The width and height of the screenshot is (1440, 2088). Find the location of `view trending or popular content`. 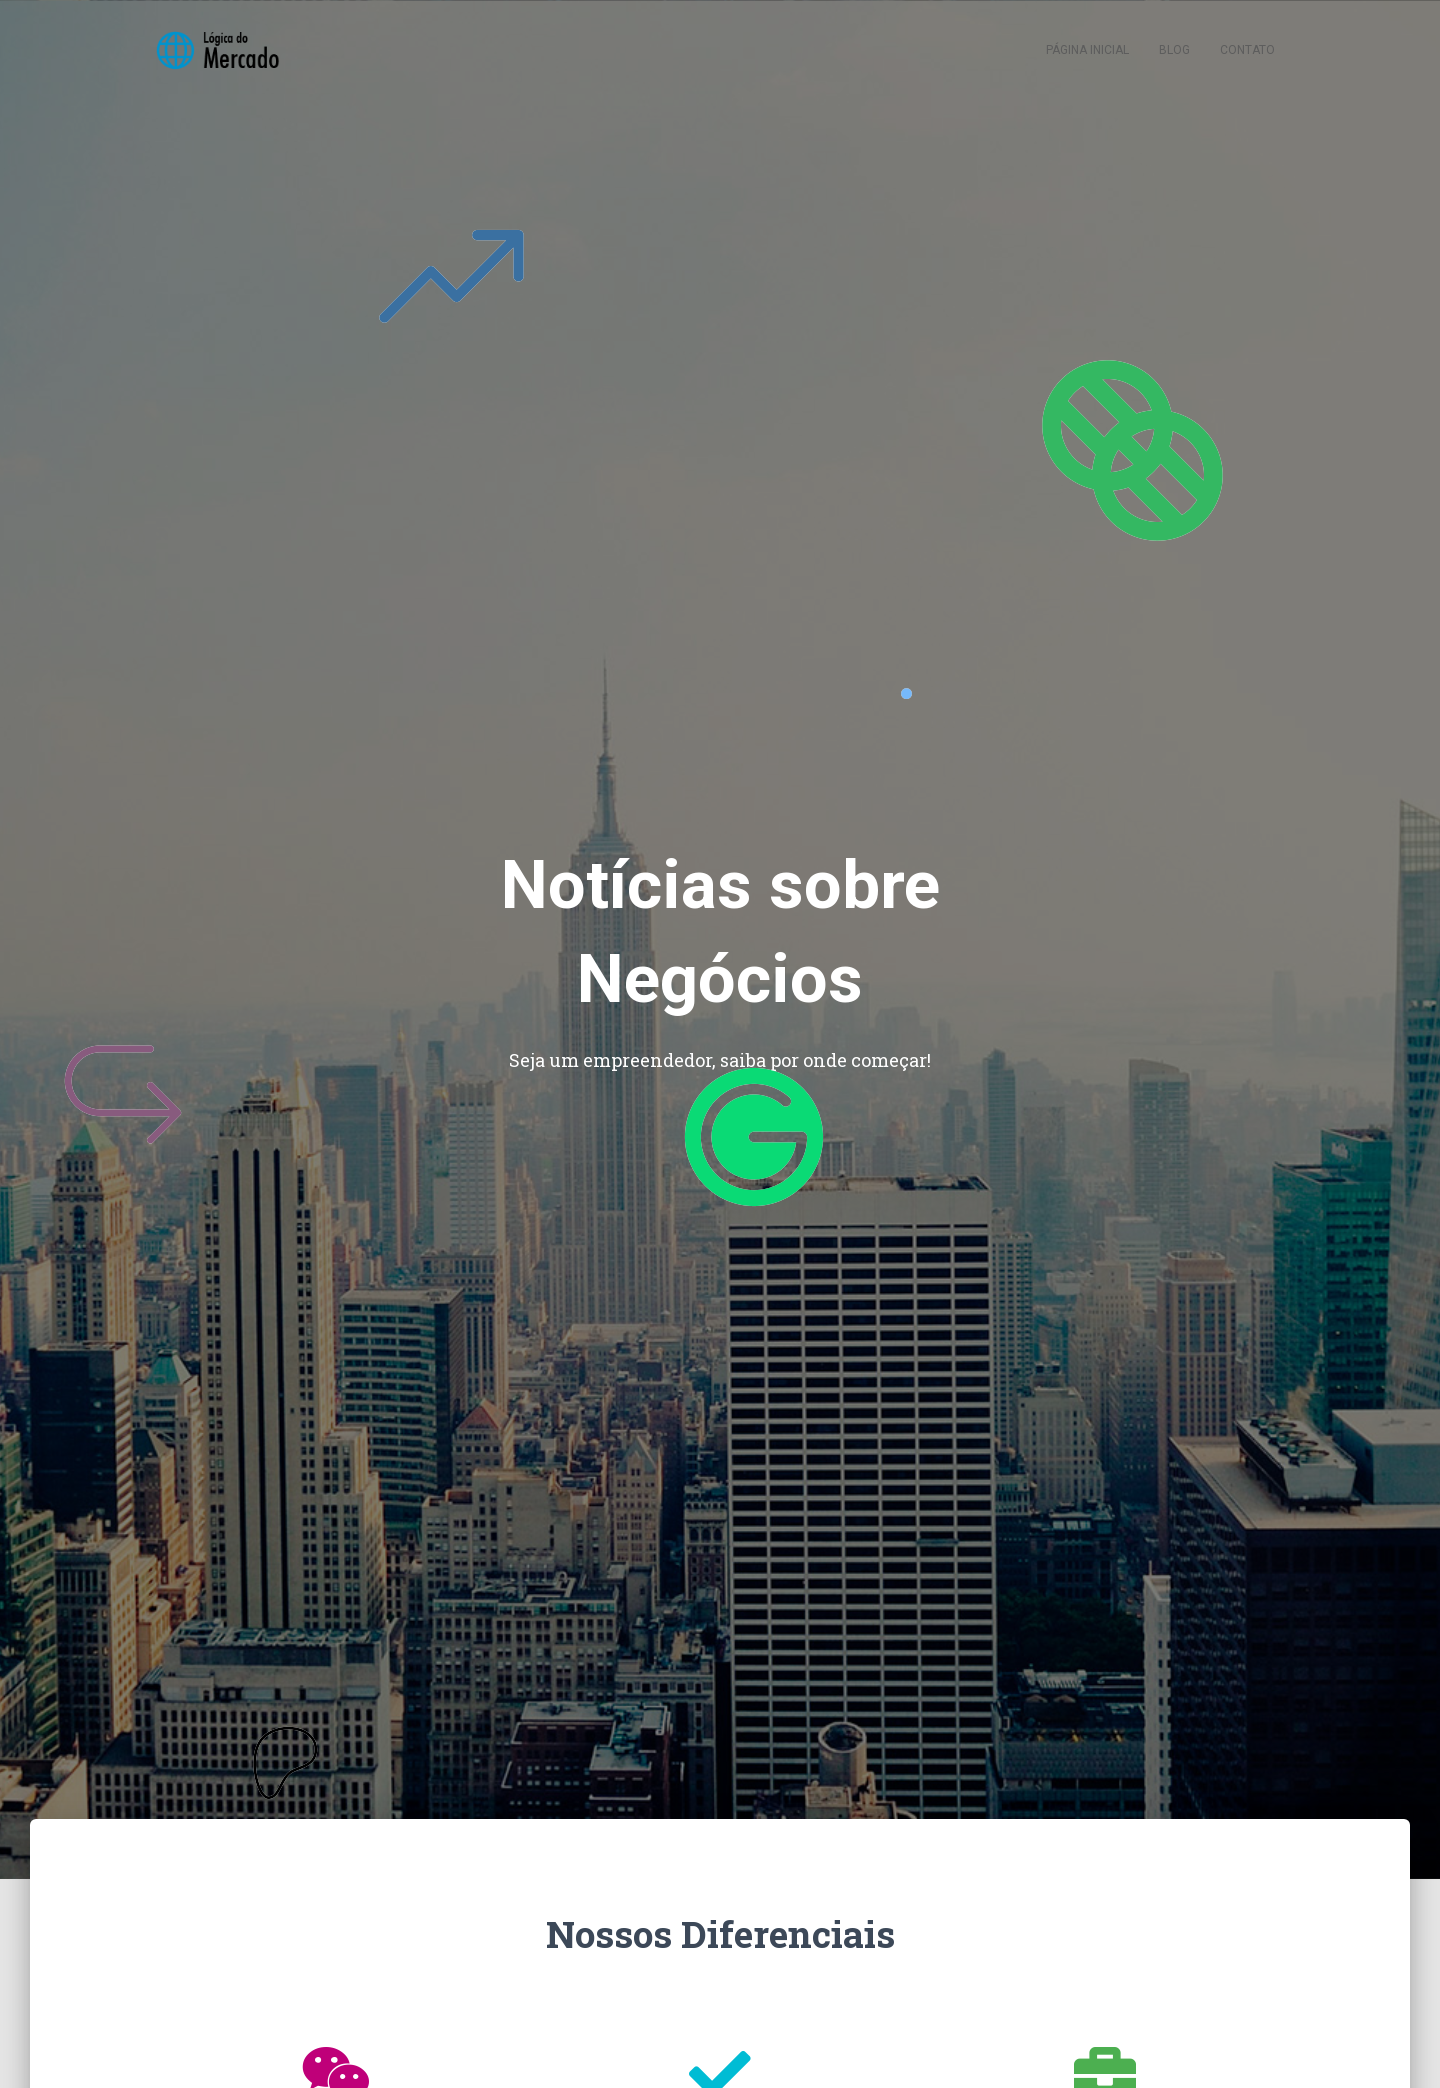

view trending or popular content is located at coordinates (451, 281).